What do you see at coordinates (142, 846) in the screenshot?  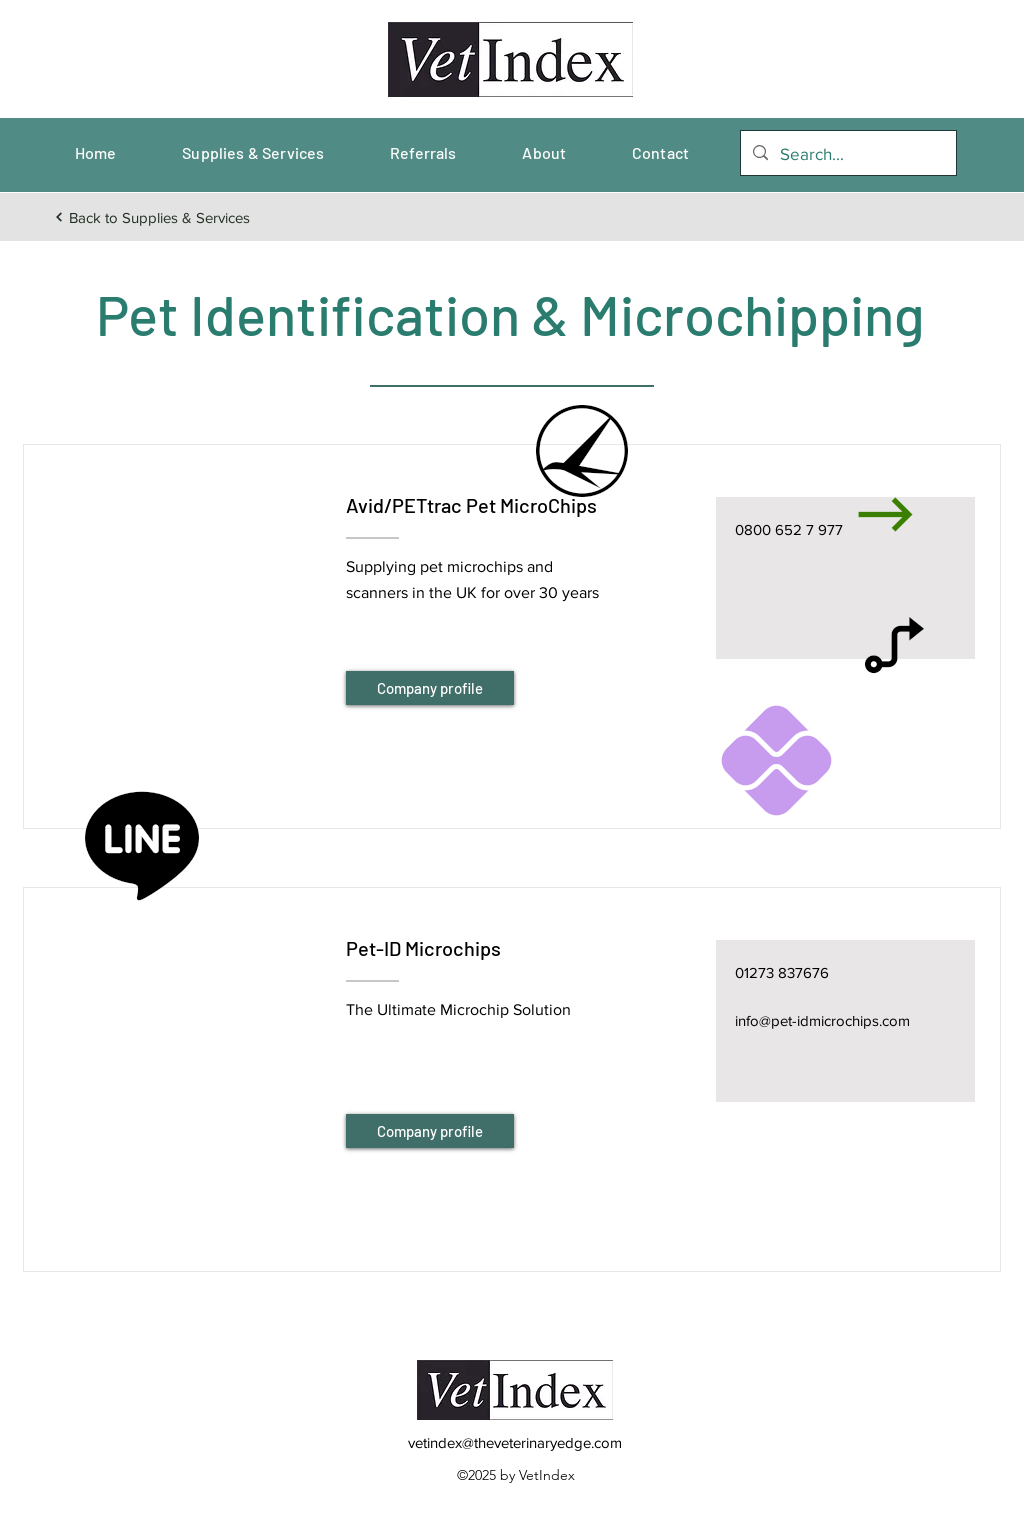 I see `open LINE messaging app` at bounding box center [142, 846].